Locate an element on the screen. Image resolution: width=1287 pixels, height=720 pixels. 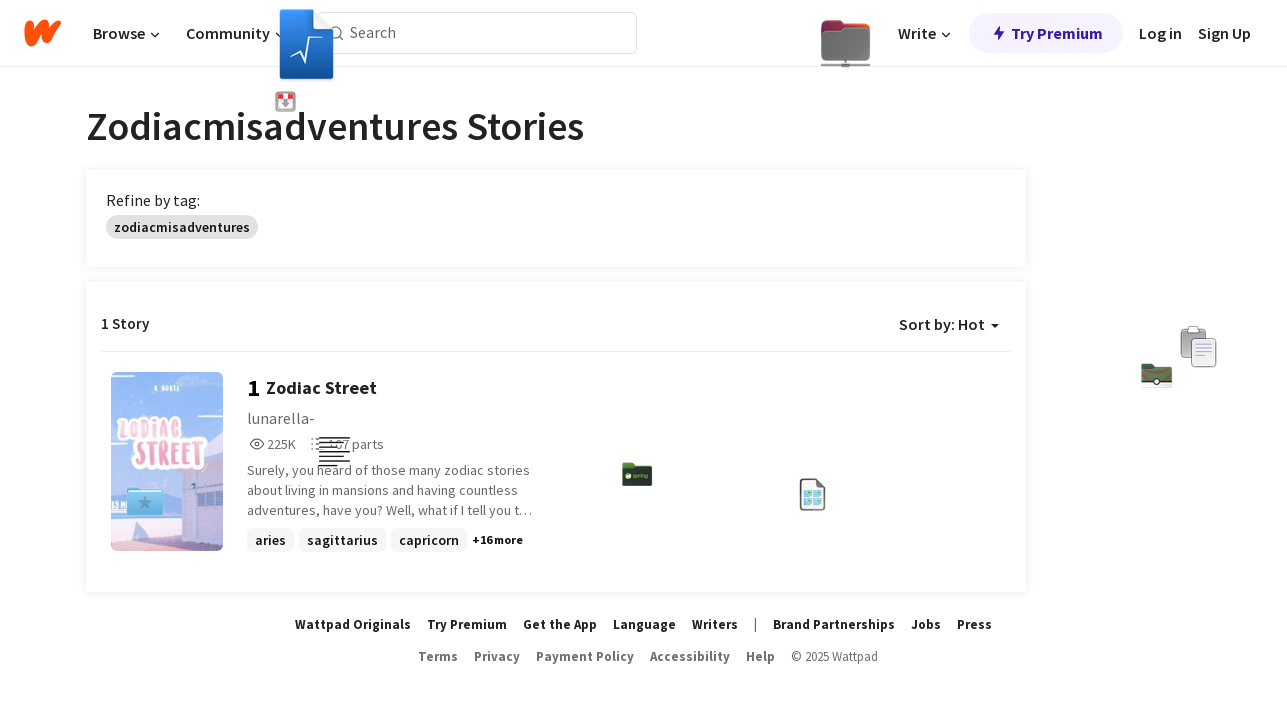
a root data file or scientific dataset document is located at coordinates (306, 45).